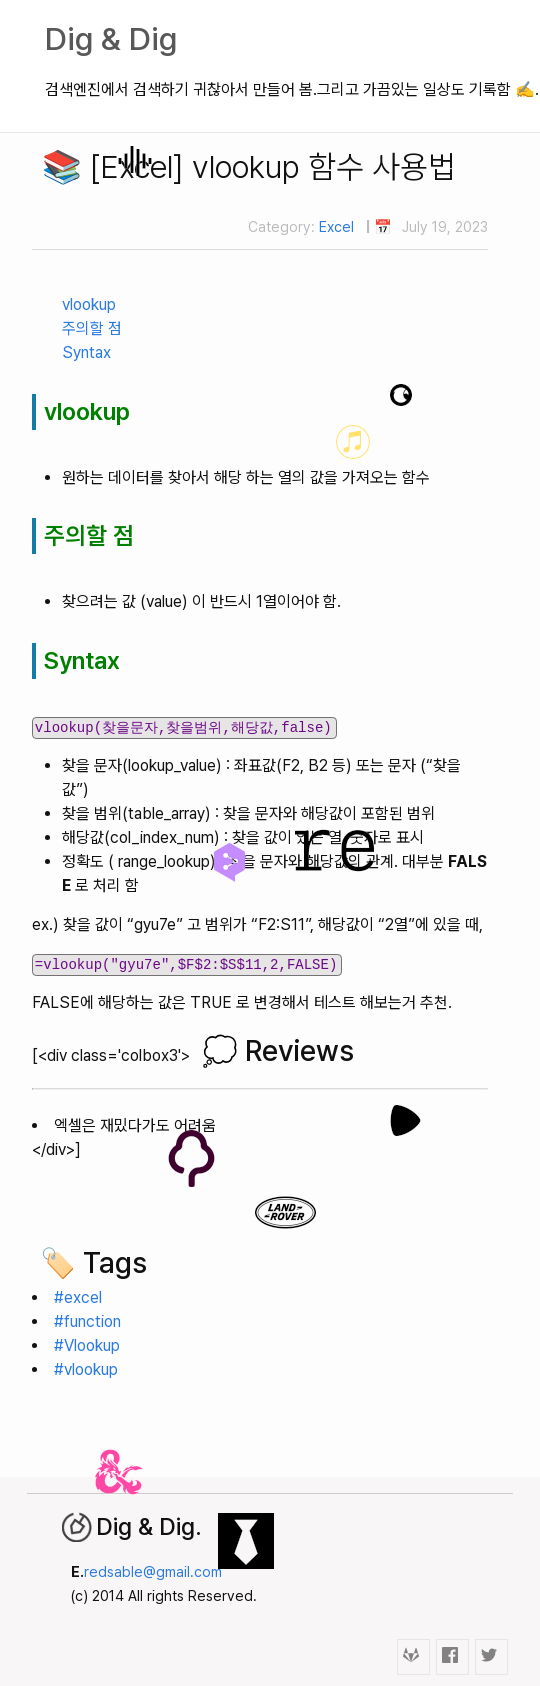 Image resolution: width=540 pixels, height=1686 pixels. What do you see at coordinates (353, 442) in the screenshot?
I see `open itunes application` at bounding box center [353, 442].